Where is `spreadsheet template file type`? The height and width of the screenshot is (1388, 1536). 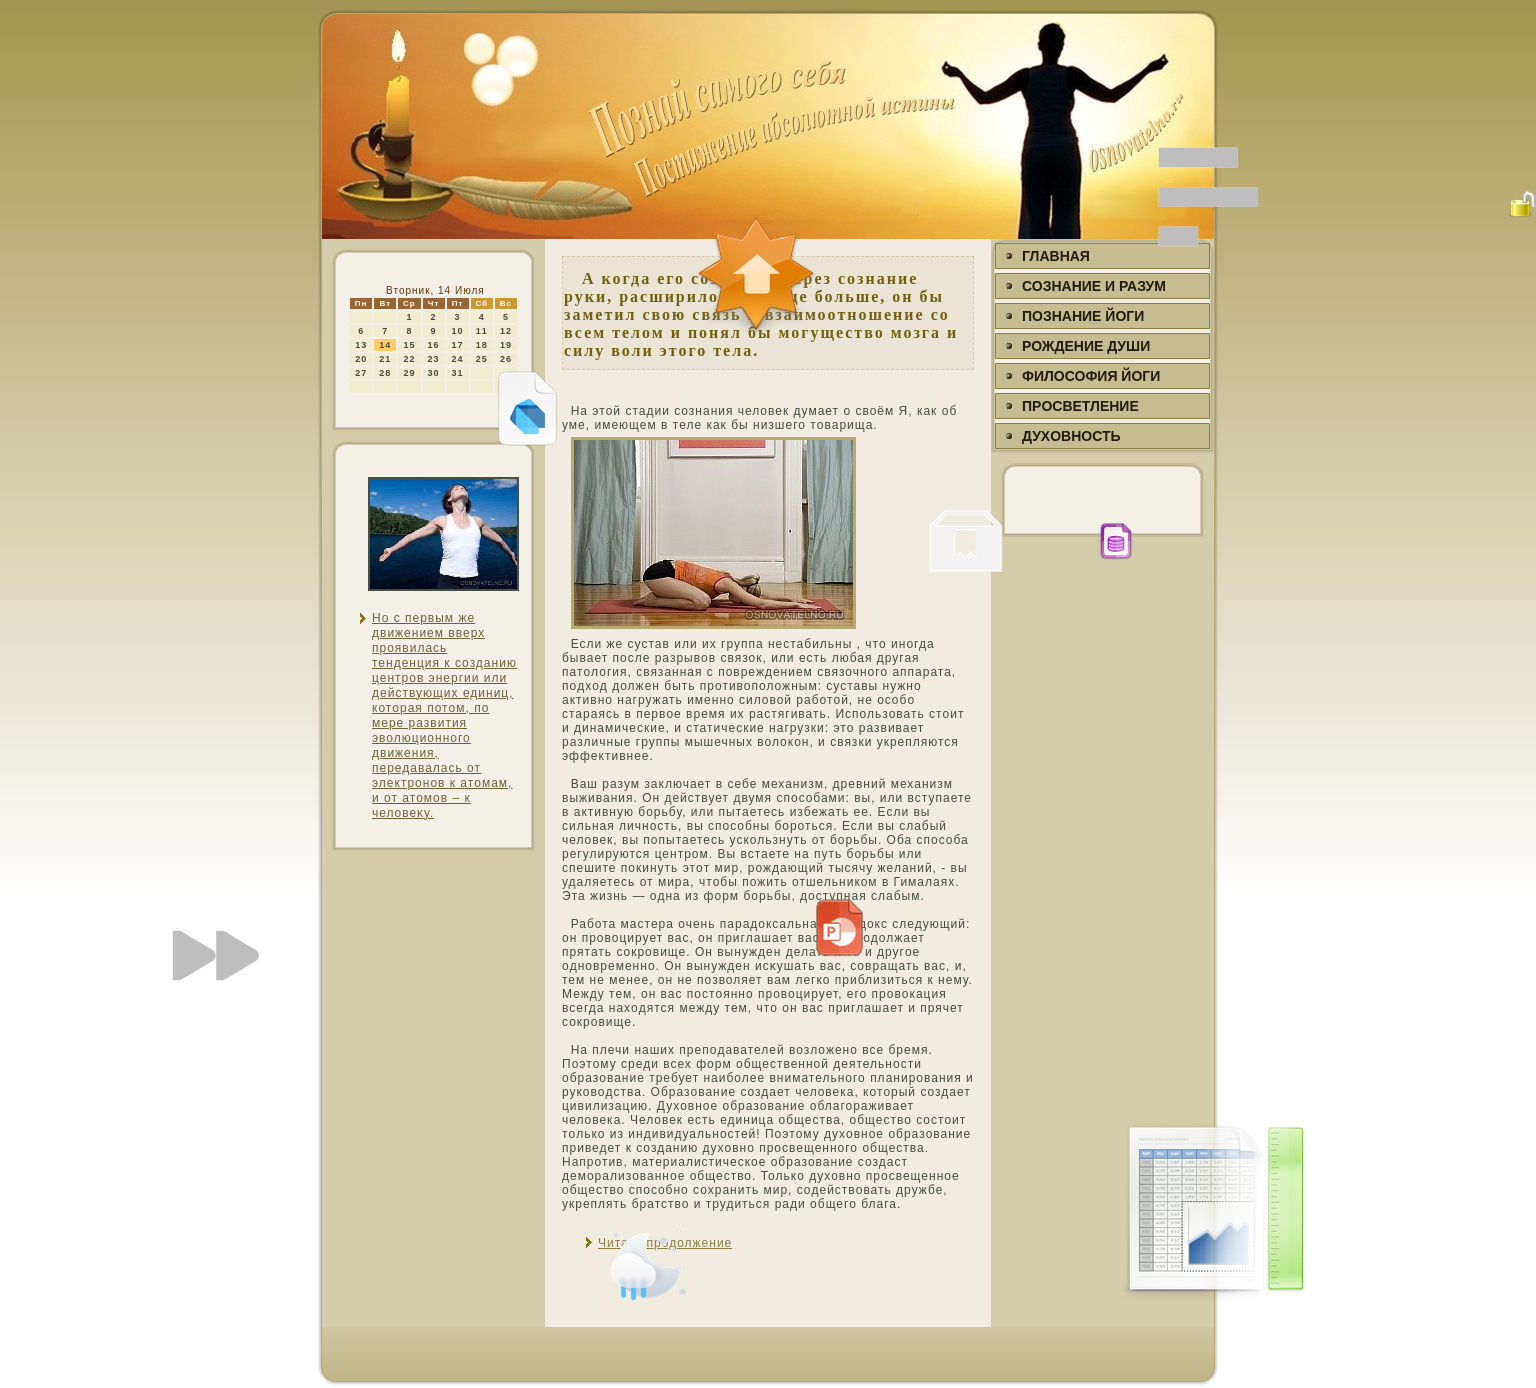 spreadsheet template file type is located at coordinates (1213, 1208).